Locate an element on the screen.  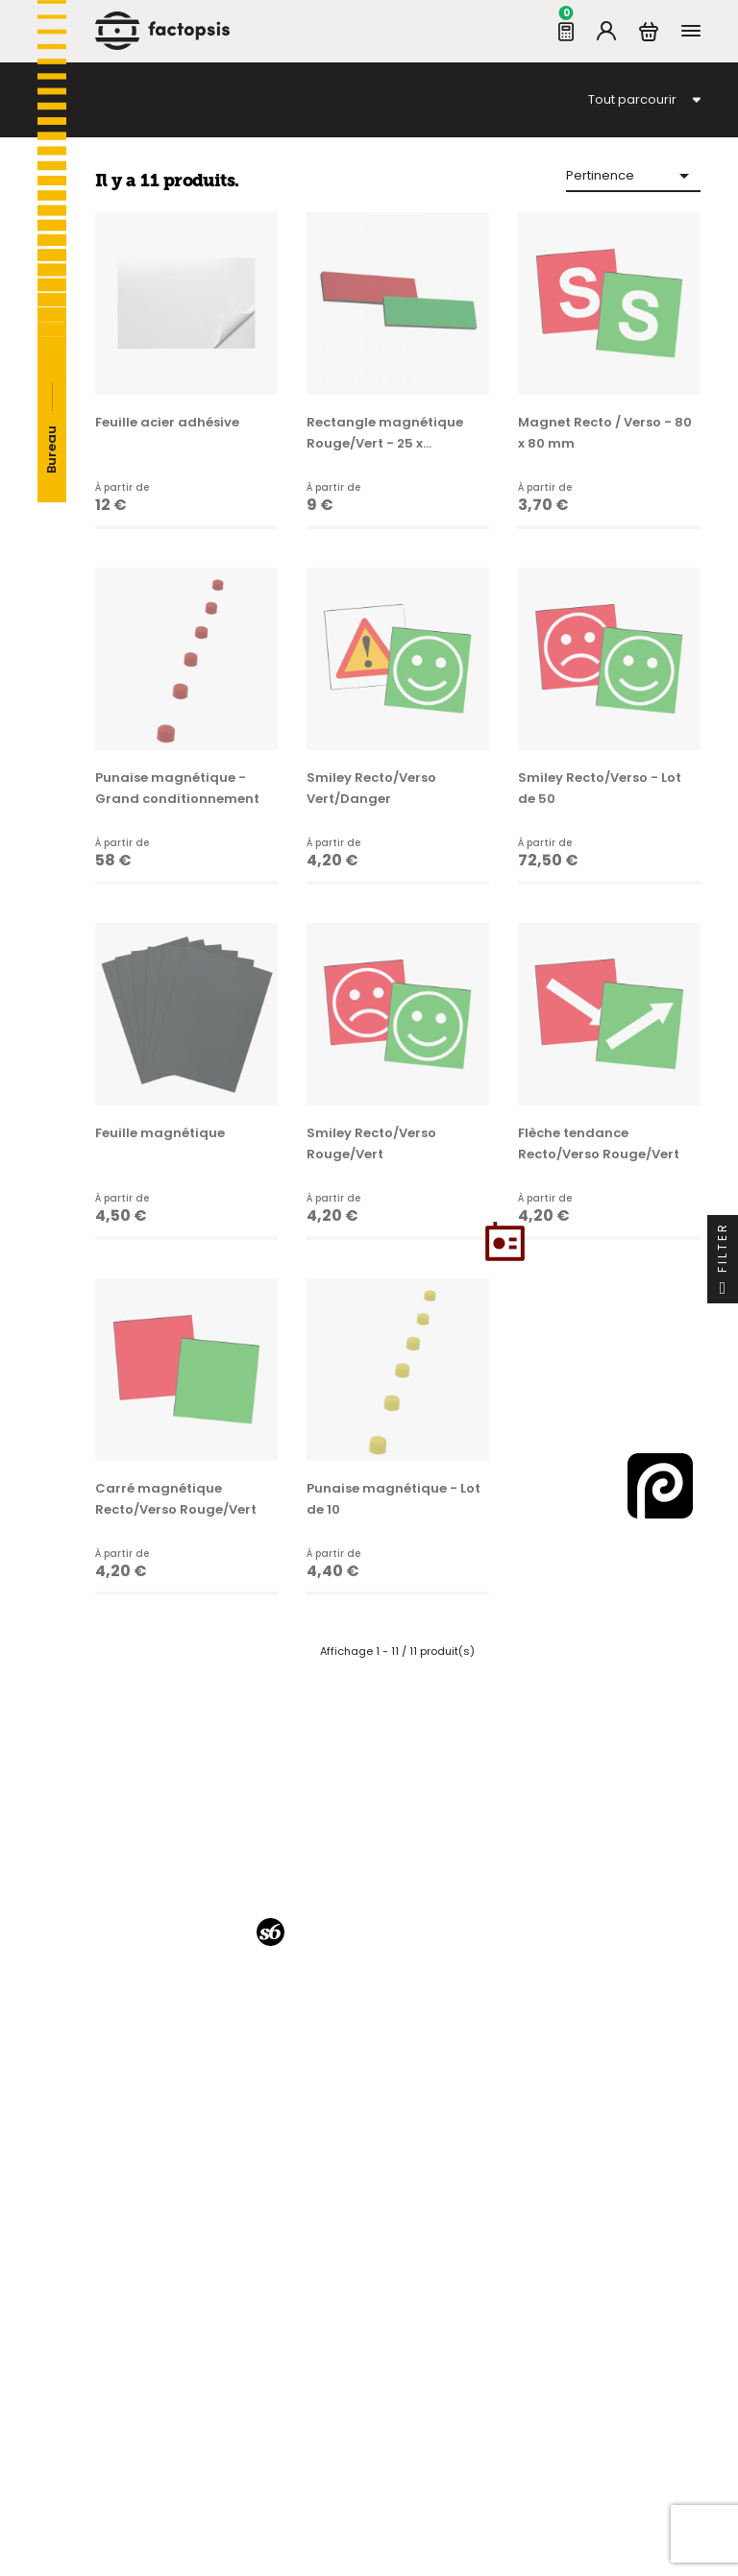
open radio or audio streaming app is located at coordinates (504, 1243).